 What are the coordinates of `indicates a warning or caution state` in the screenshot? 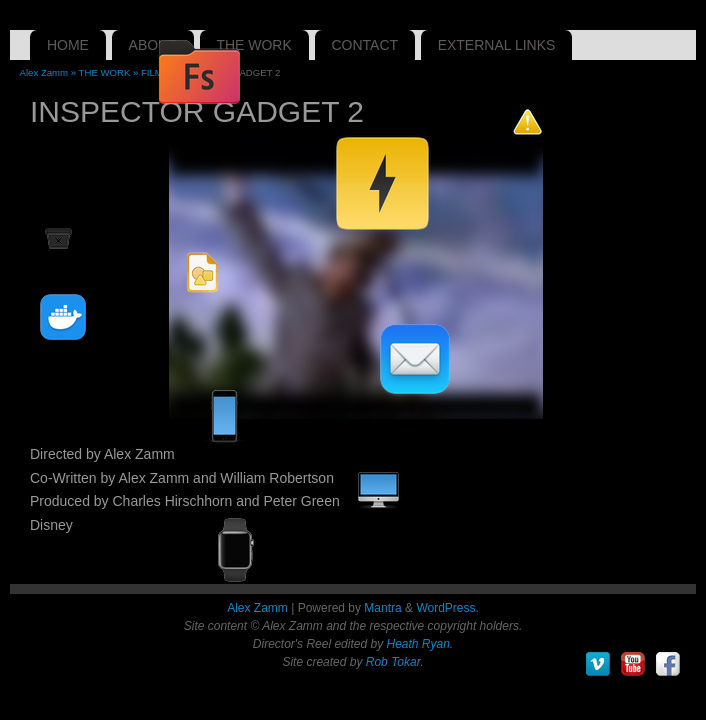 It's located at (508, 146).